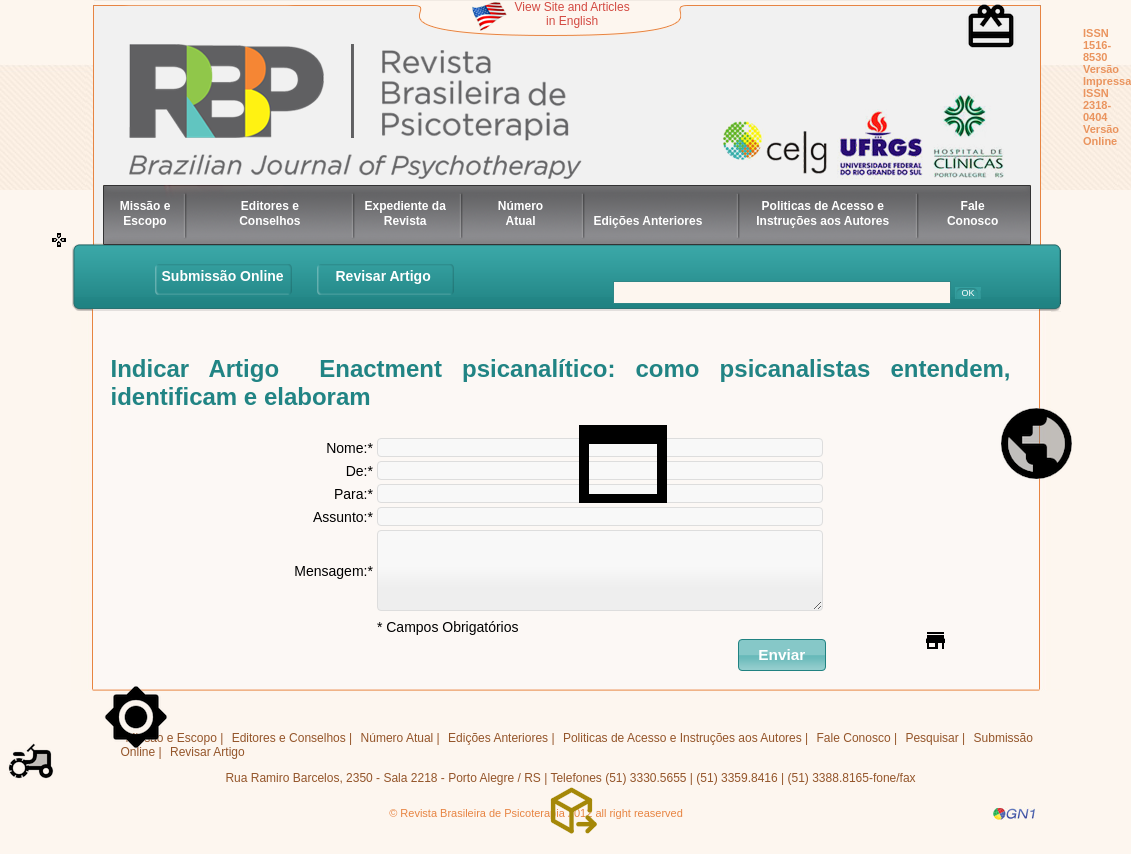  I want to click on export or send a package, so click(571, 810).